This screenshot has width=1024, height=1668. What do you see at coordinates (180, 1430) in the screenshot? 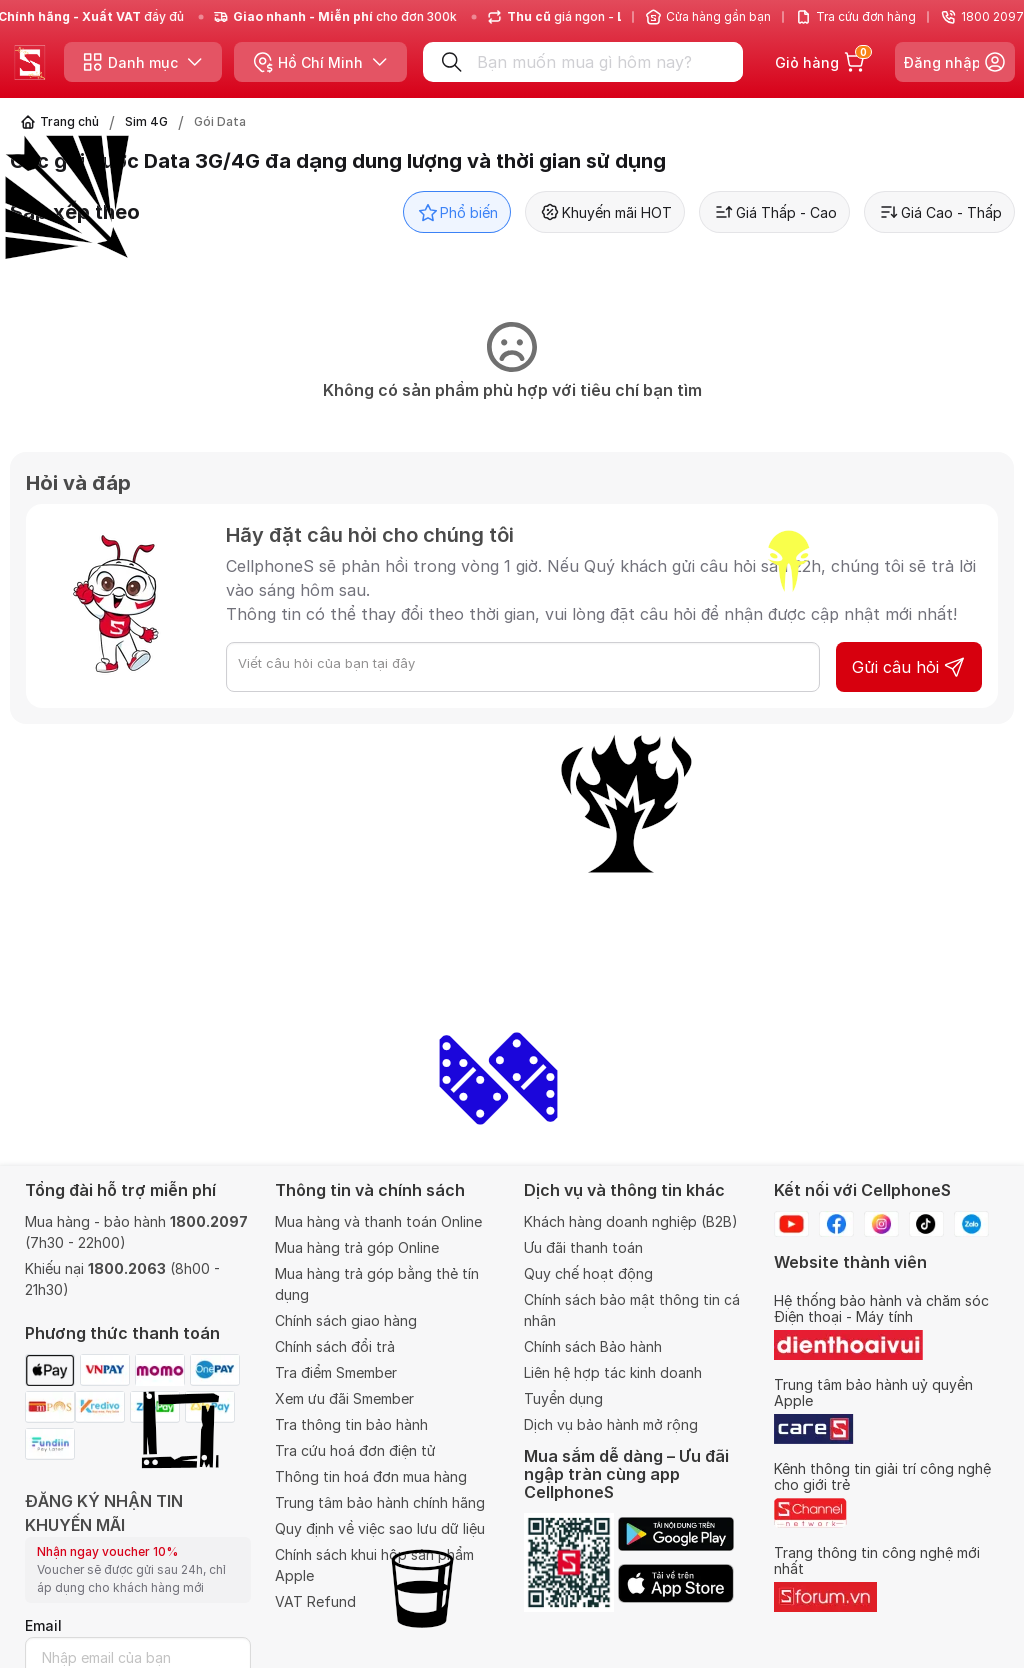
I see `select a wooden frame border style` at bounding box center [180, 1430].